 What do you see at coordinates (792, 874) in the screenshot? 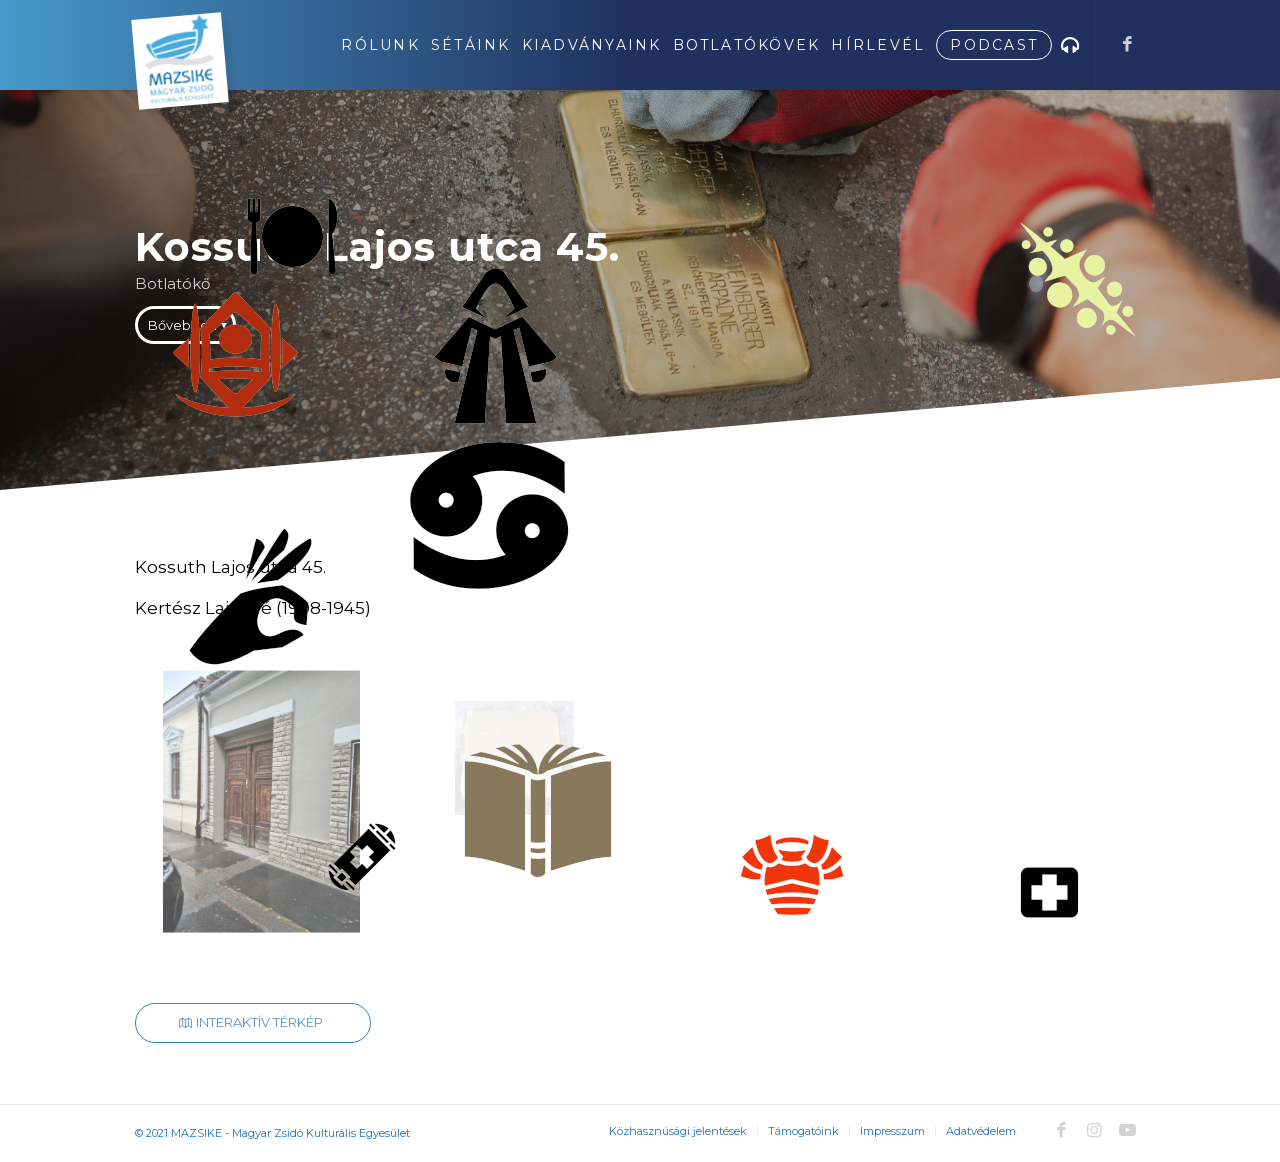
I see `equip body armor` at bounding box center [792, 874].